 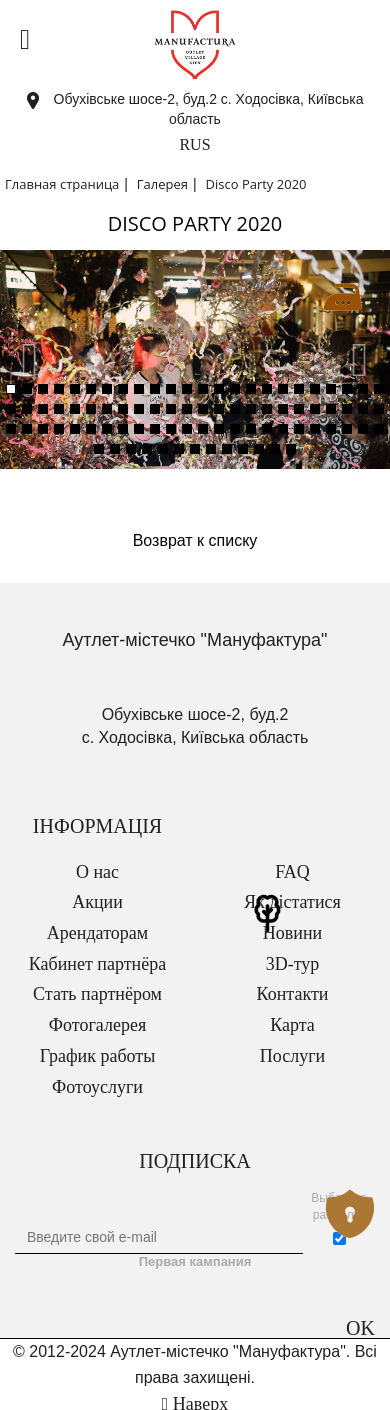 What do you see at coordinates (267, 913) in the screenshot?
I see `view parks or nature areas nearby` at bounding box center [267, 913].